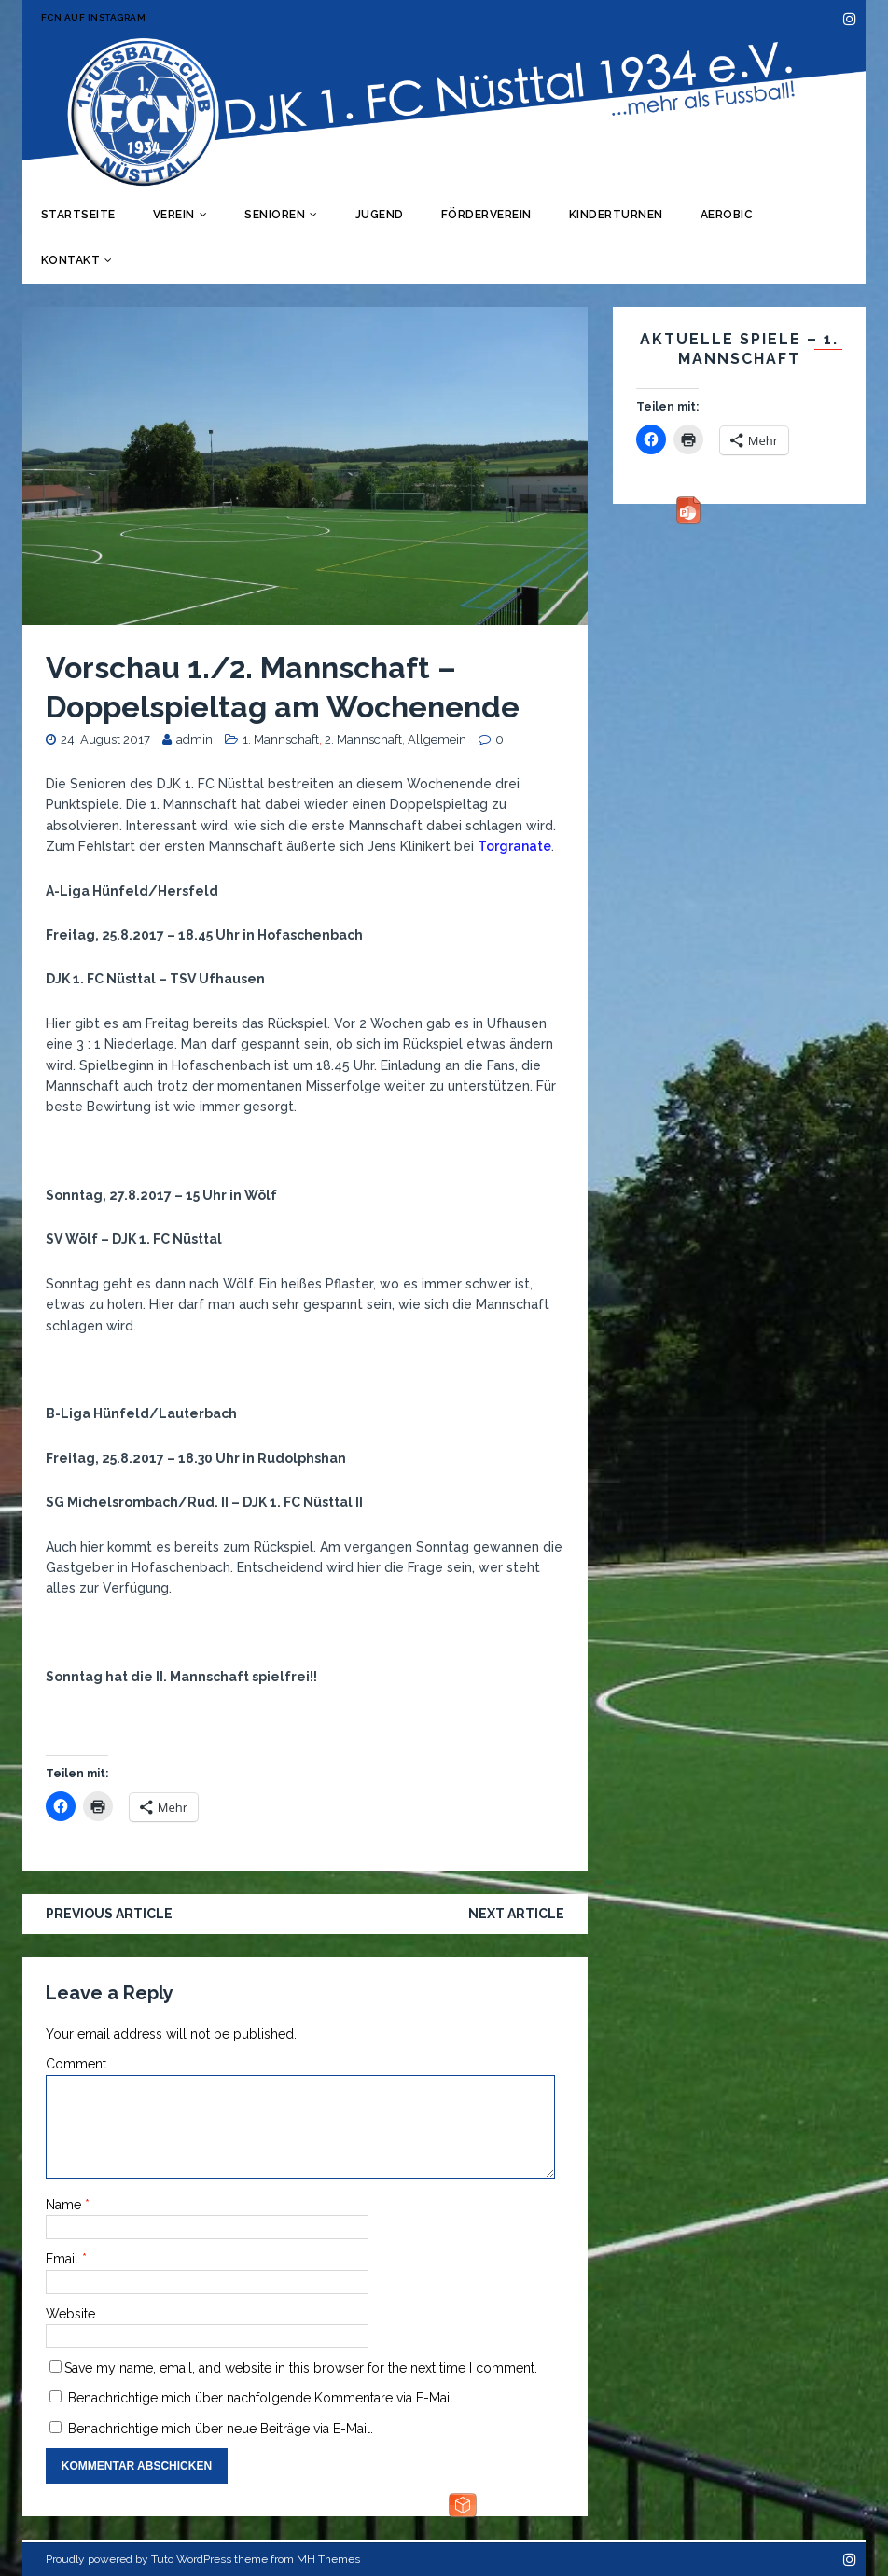 This screenshot has height=2576, width=888. What do you see at coordinates (688, 510) in the screenshot?
I see `a powerpoint presentation file` at bounding box center [688, 510].